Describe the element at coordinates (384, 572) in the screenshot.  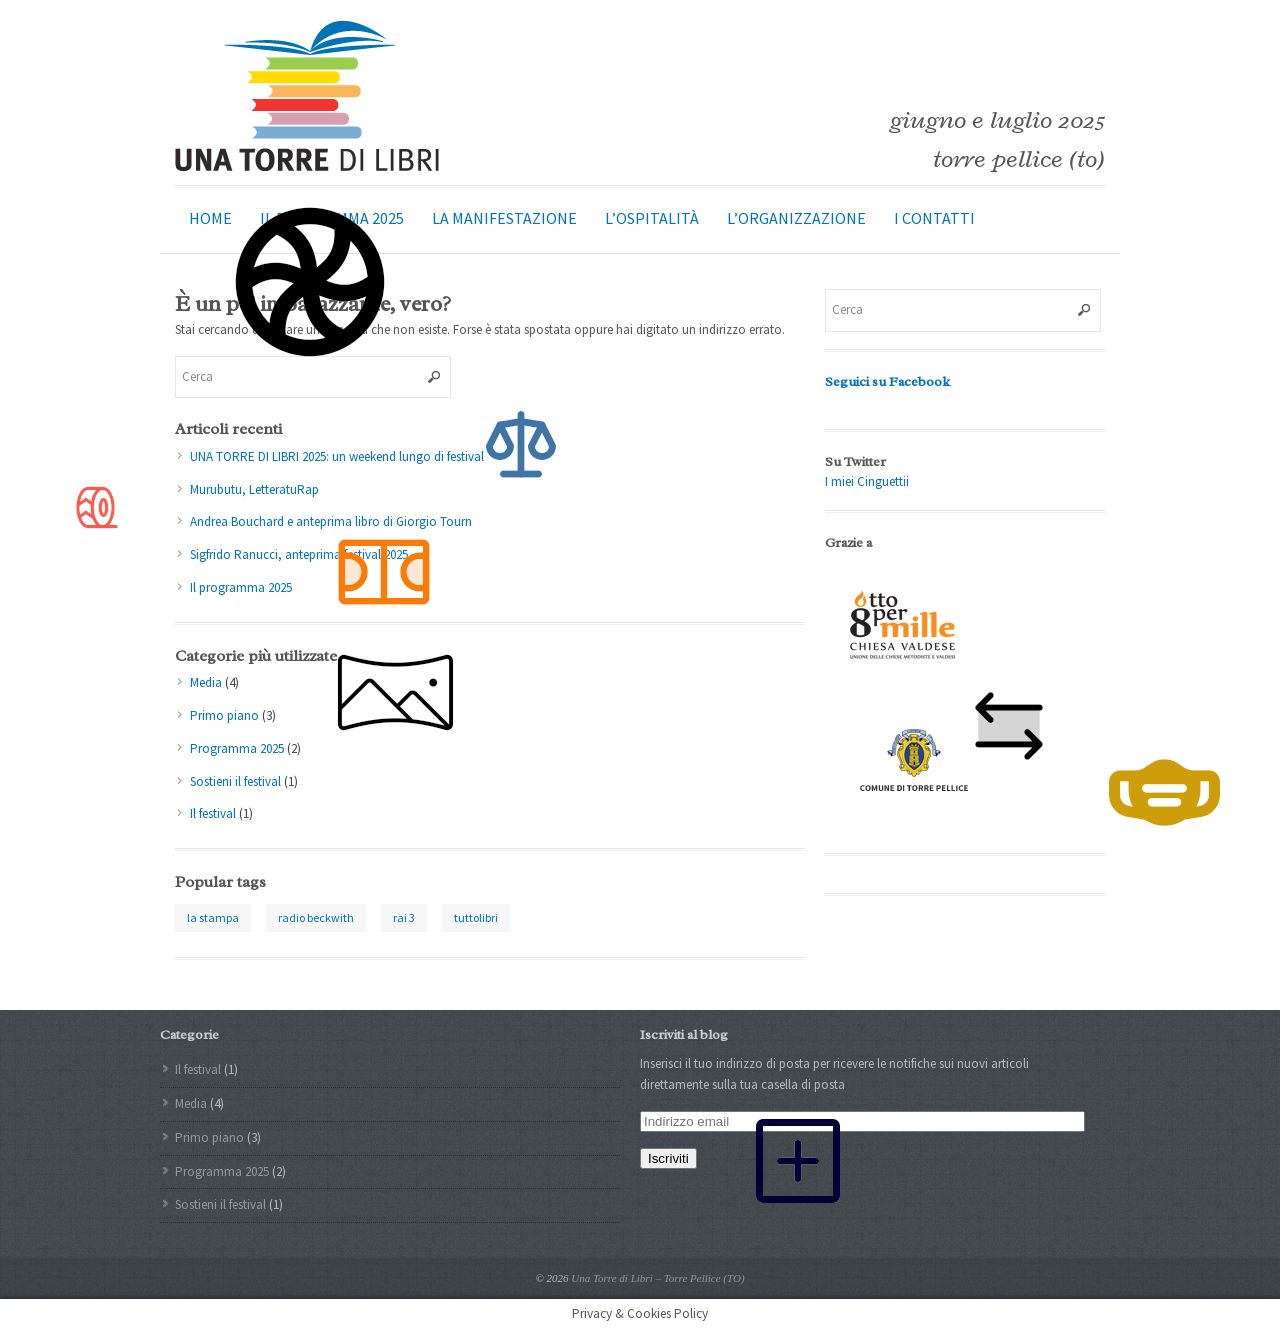
I see `view basketball court availability` at that location.